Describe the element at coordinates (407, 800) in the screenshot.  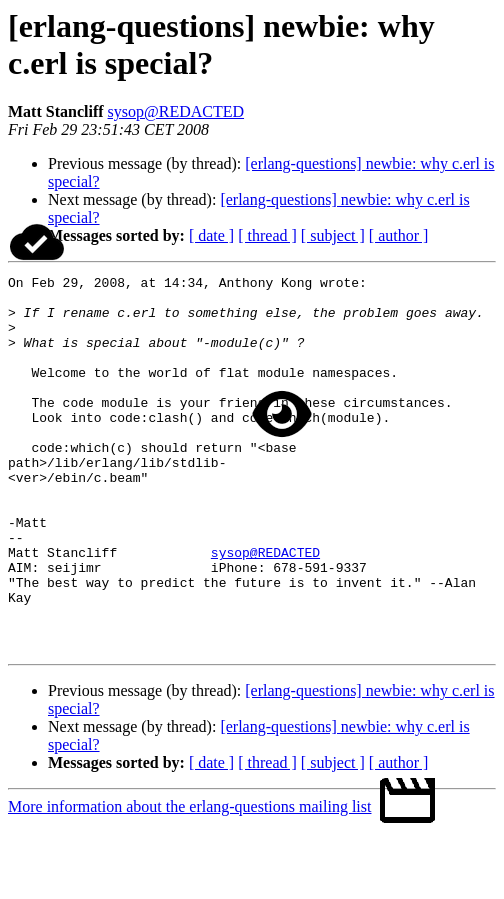
I see `create a new video or movie project` at that location.